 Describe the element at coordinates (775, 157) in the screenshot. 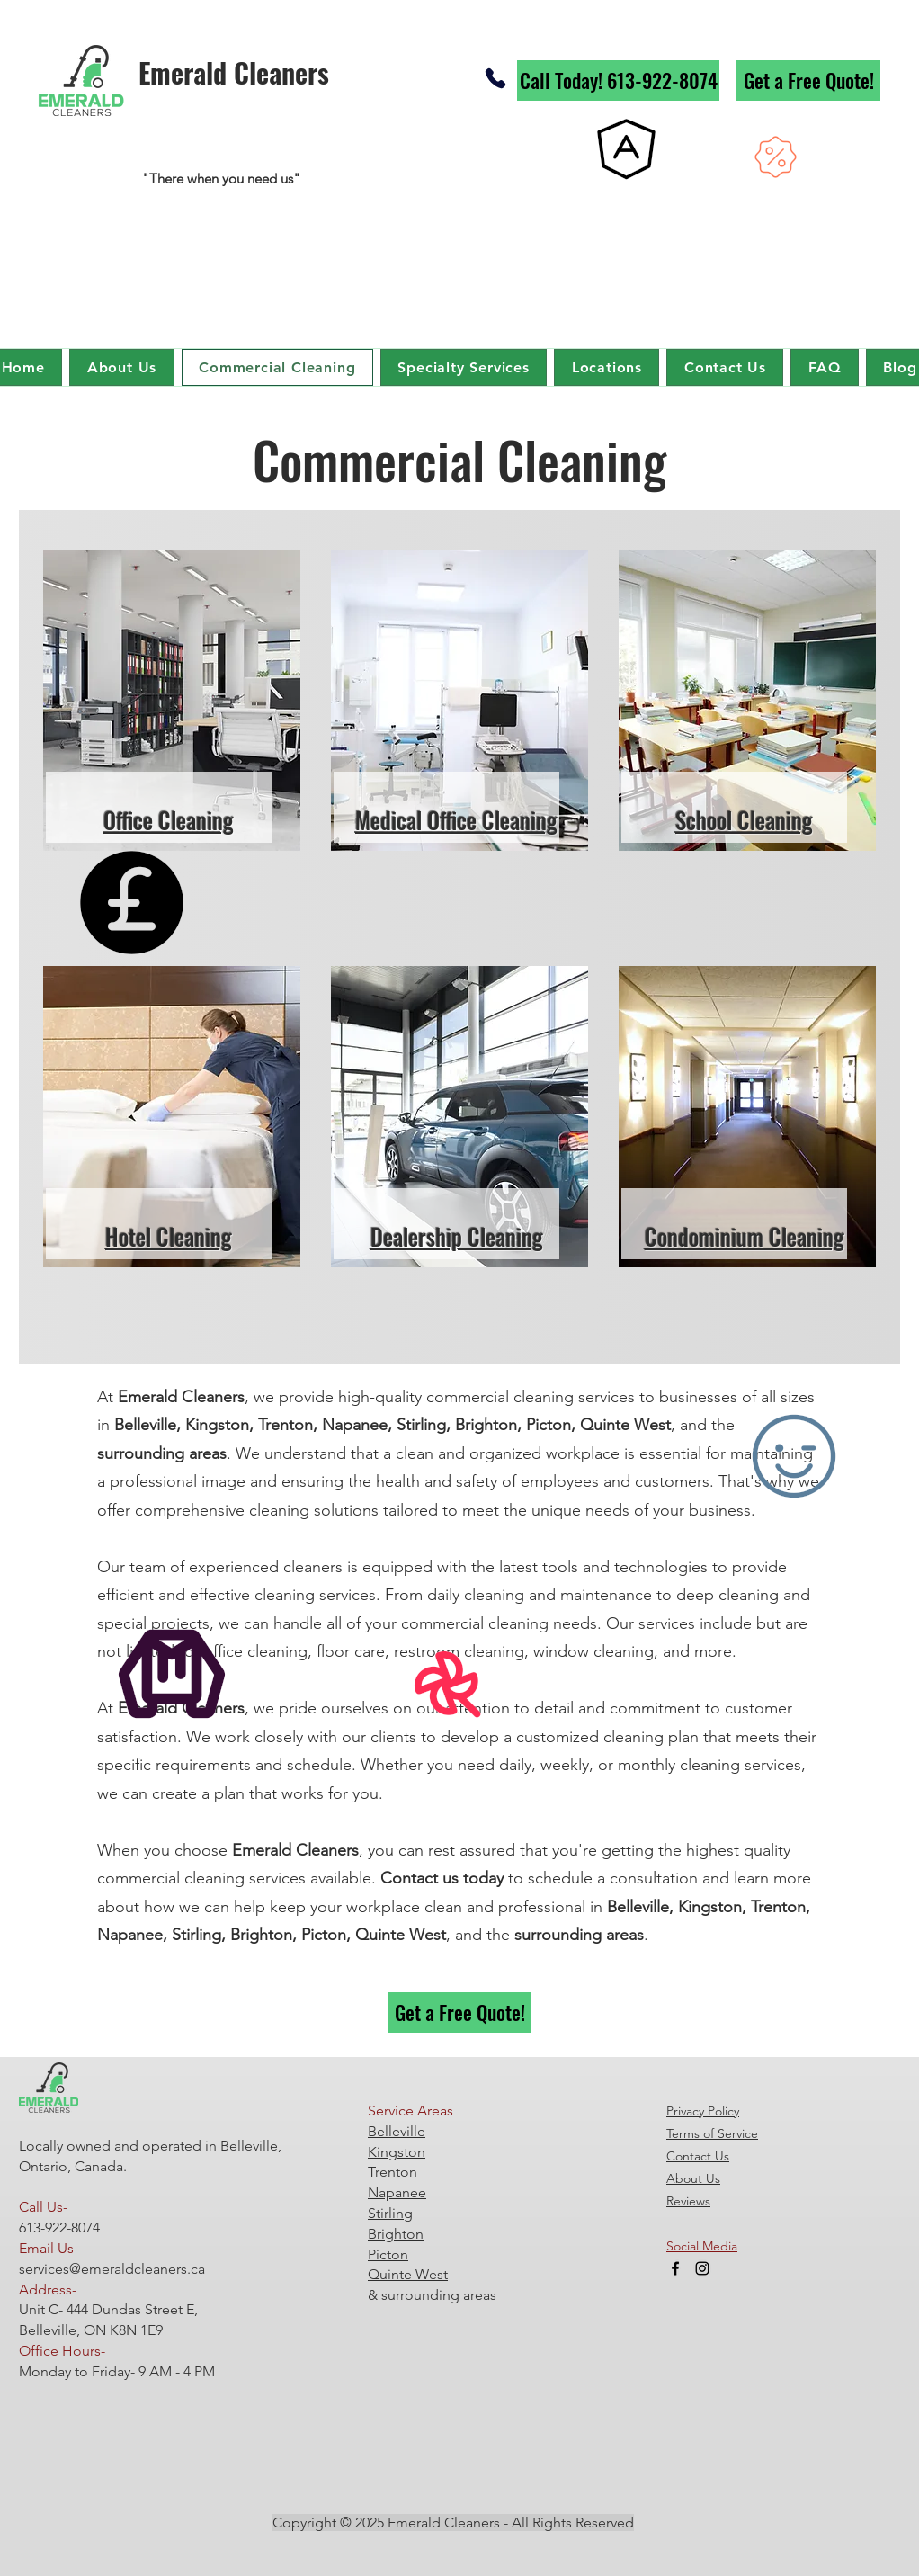

I see `view available discounts or promotions` at that location.